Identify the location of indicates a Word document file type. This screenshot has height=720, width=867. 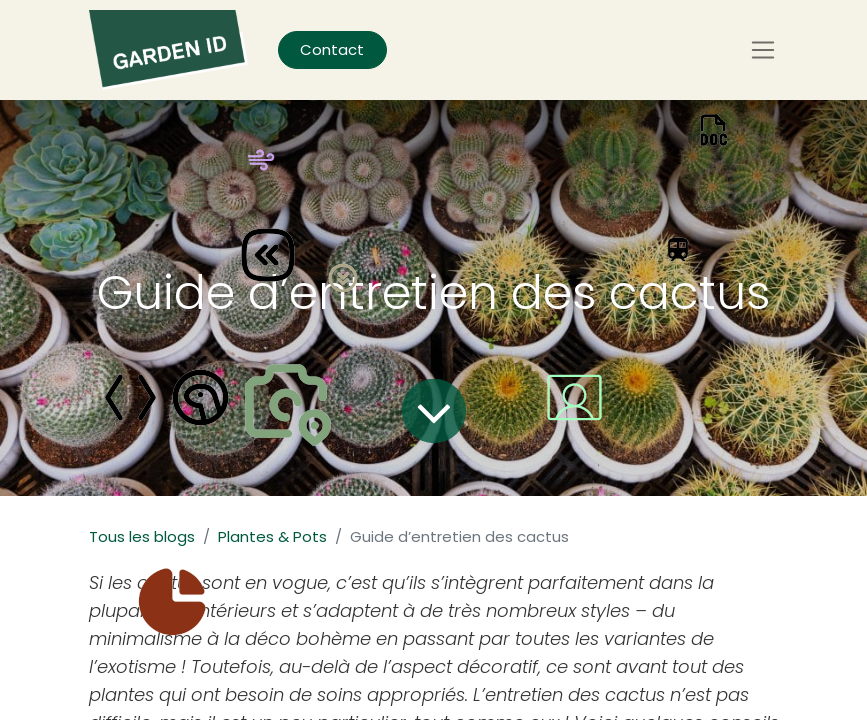
(713, 130).